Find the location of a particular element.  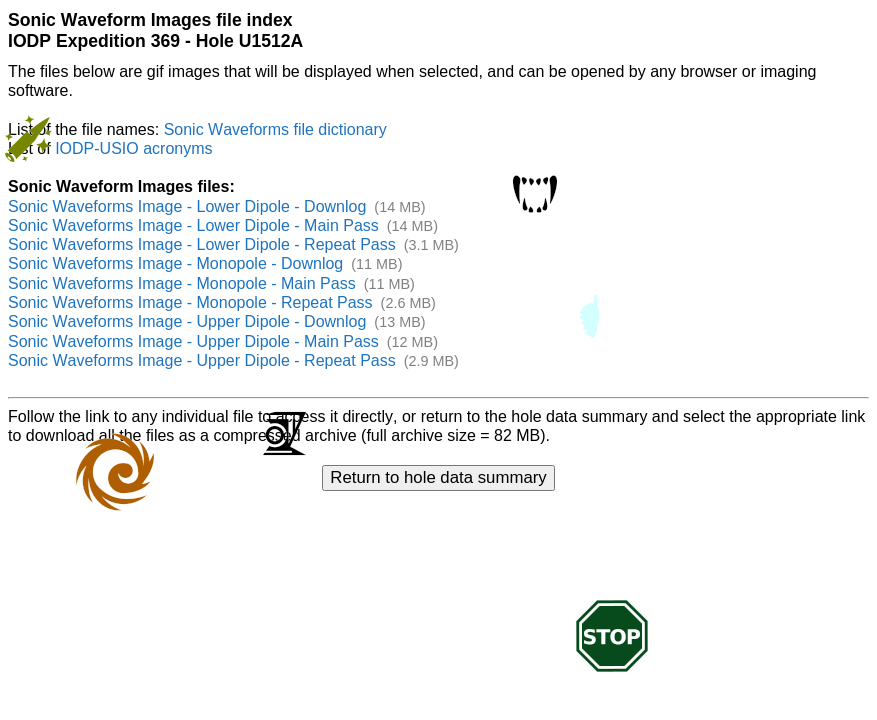

activate energy or power ability is located at coordinates (114, 471).